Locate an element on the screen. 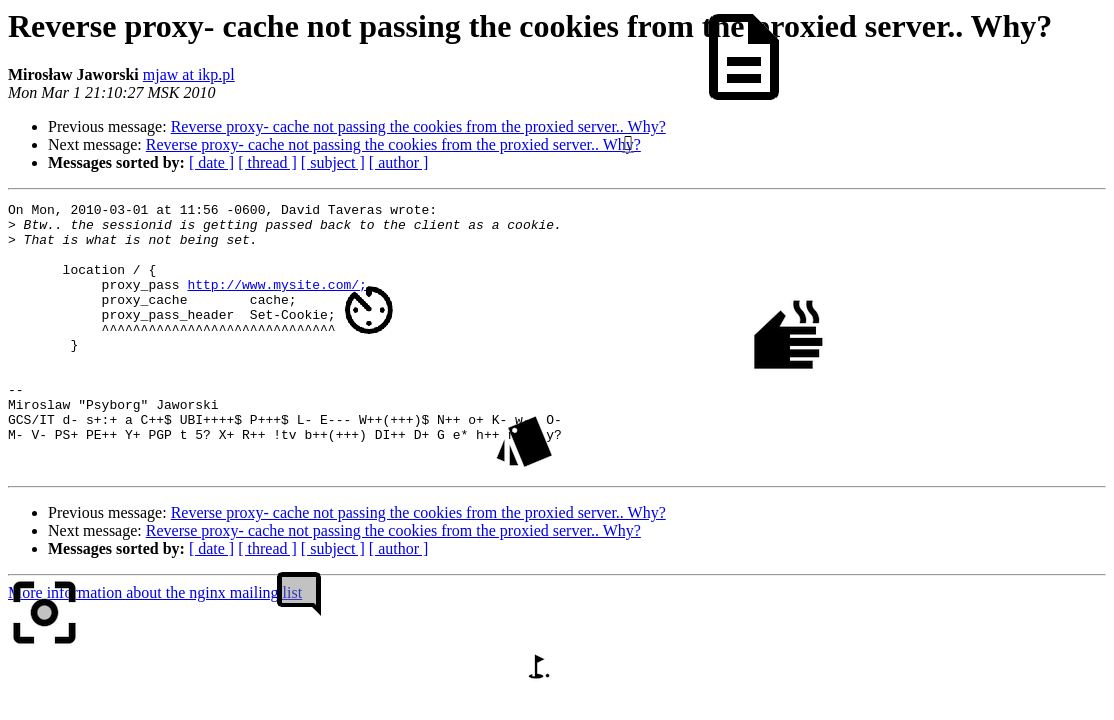  activate hand dryer is located at coordinates (790, 333).